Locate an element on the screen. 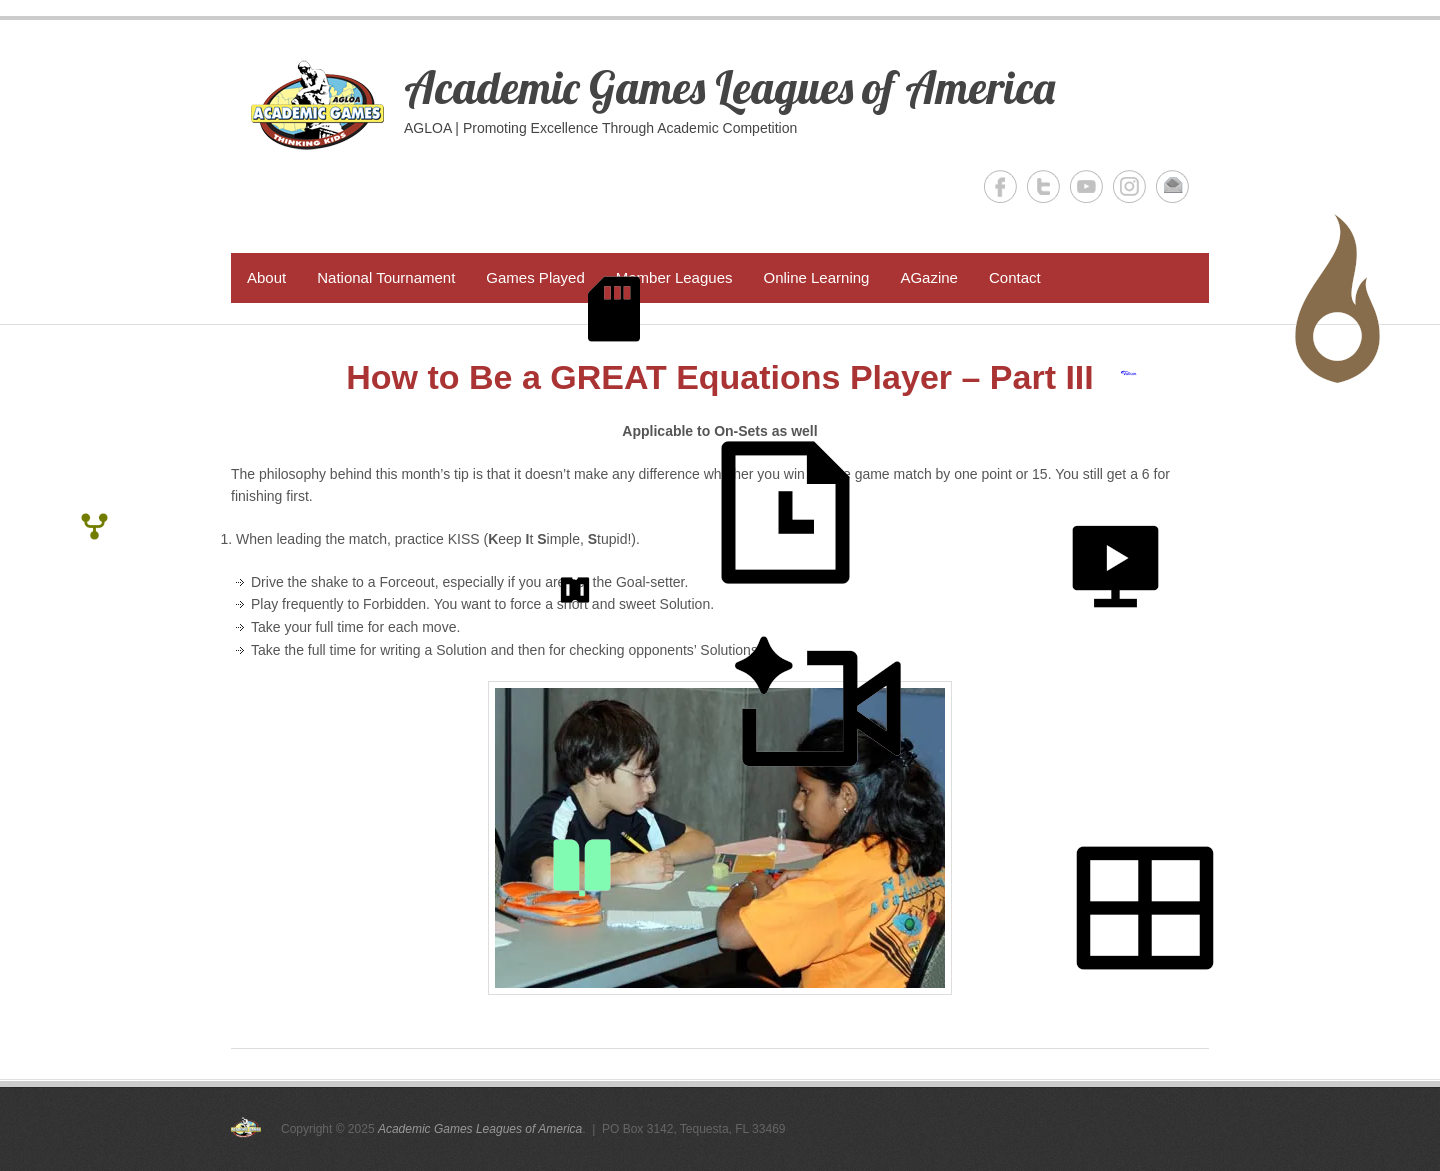 This screenshot has height=1171, width=1440. sparkpost email delivery service logo is located at coordinates (1337, 298).